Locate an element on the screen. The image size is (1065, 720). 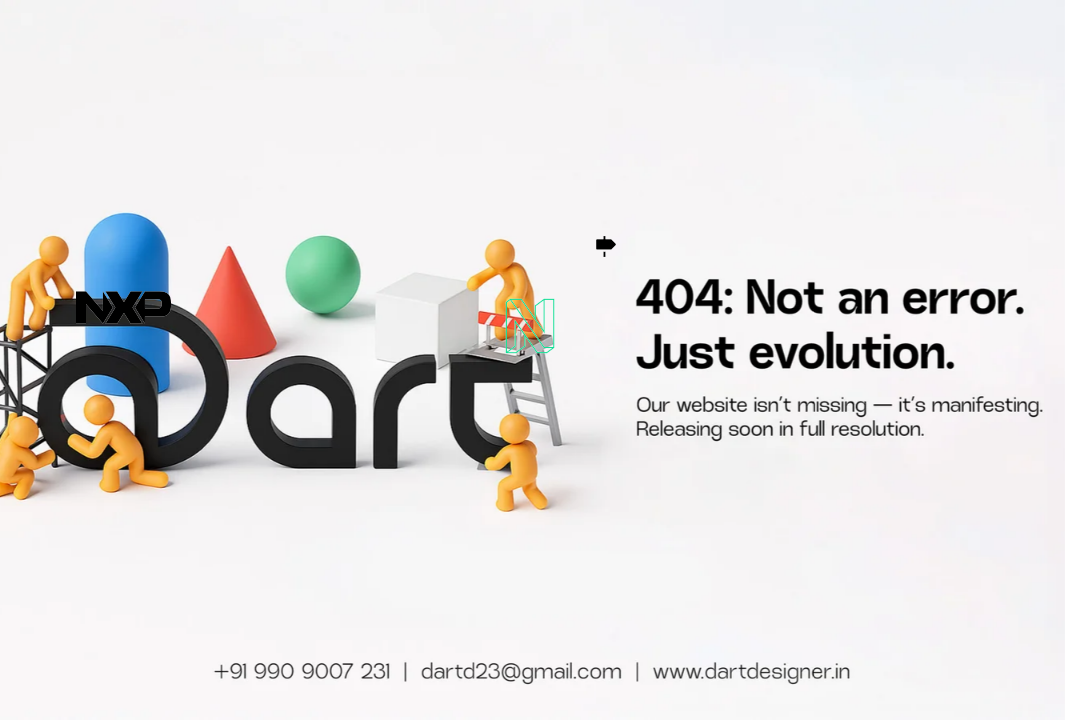
neos brand logo is located at coordinates (530, 326).